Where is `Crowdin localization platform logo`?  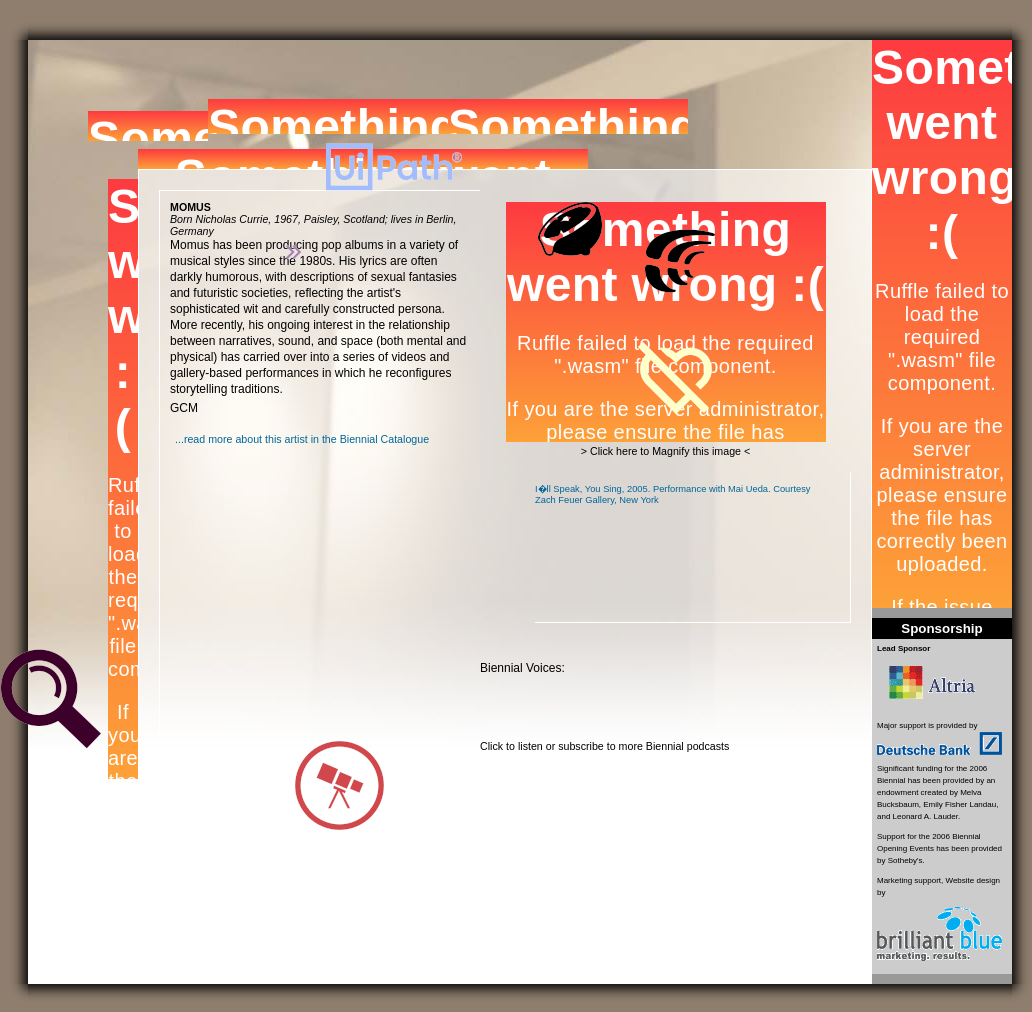 Crowdin localization platform logo is located at coordinates (680, 261).